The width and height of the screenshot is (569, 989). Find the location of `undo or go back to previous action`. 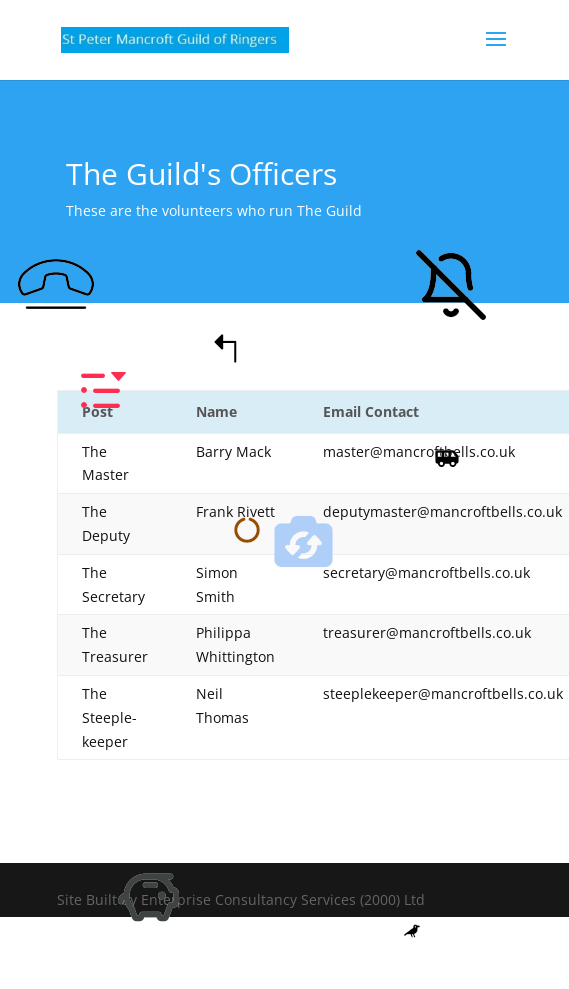

undo or go back to previous action is located at coordinates (226, 348).